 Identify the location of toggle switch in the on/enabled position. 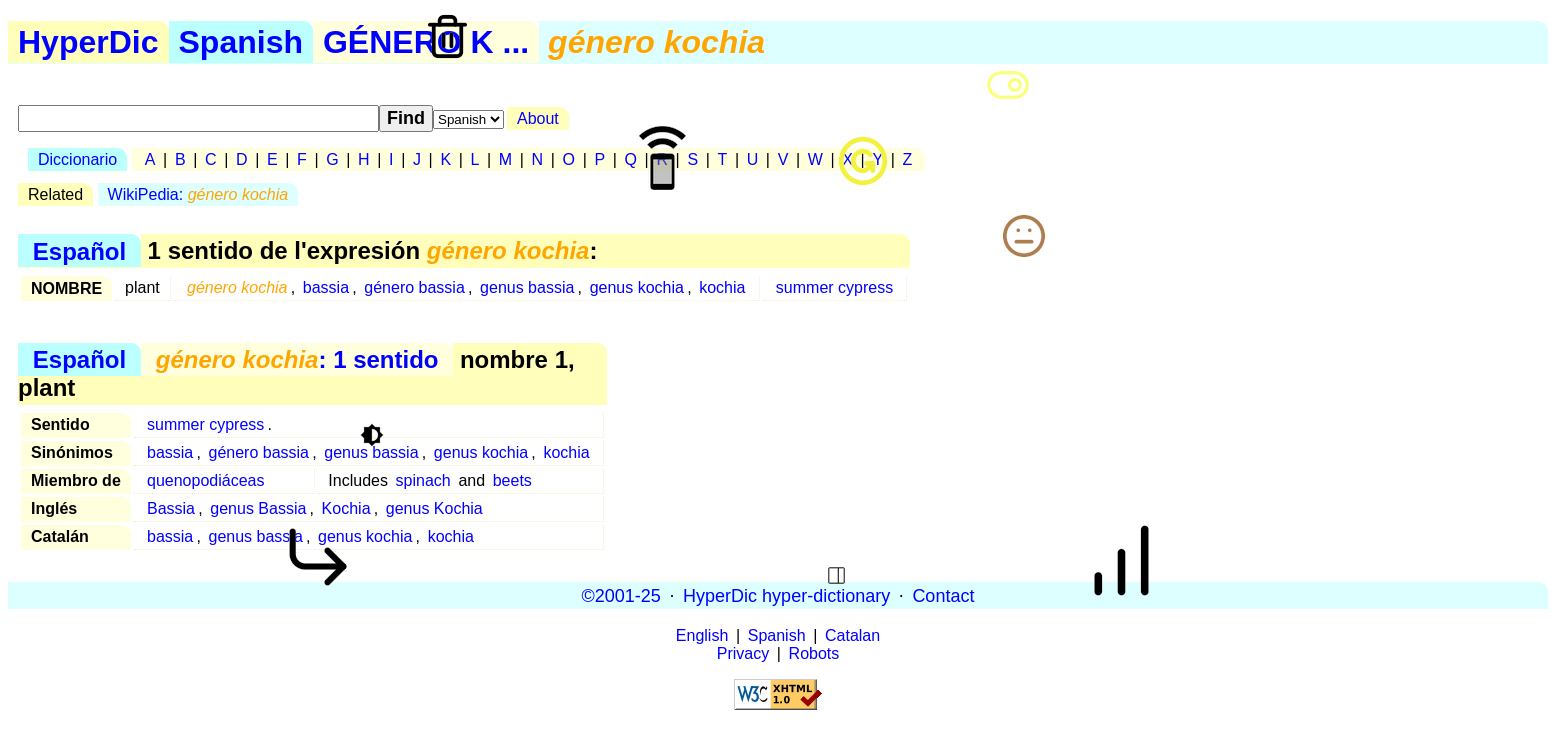
(1008, 85).